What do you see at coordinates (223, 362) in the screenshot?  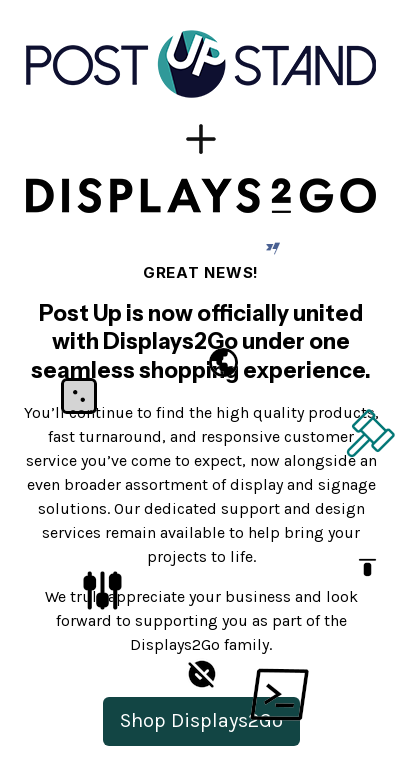 I see `switch to global or worldwide view` at bounding box center [223, 362].